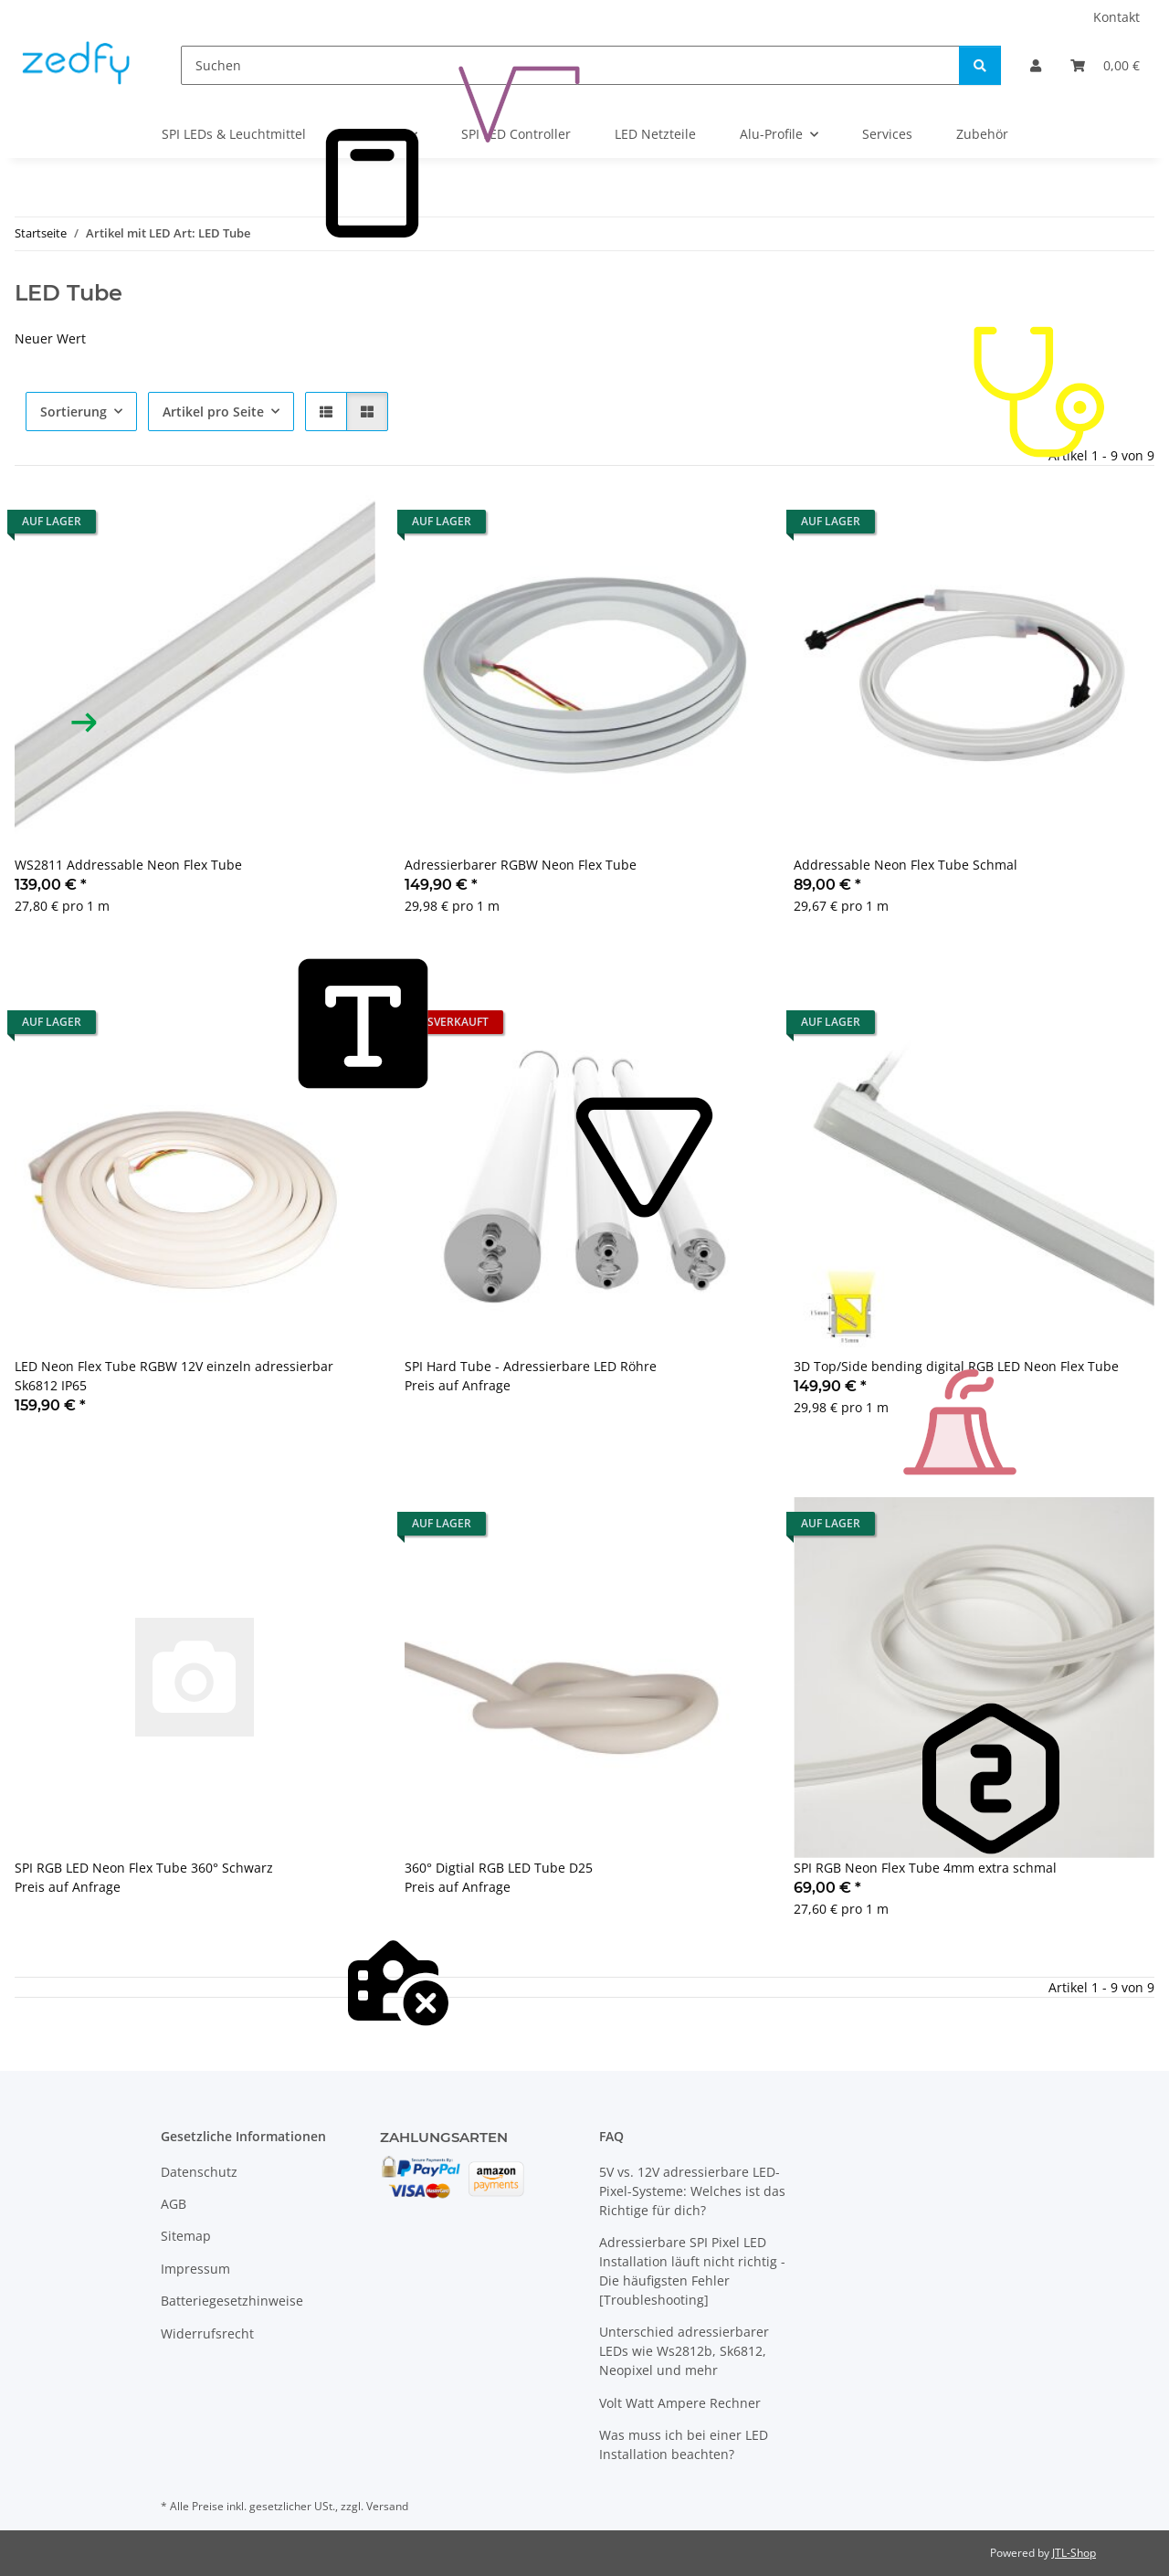 Image resolution: width=1169 pixels, height=2576 pixels. I want to click on access health or medical features, so click(1028, 386).